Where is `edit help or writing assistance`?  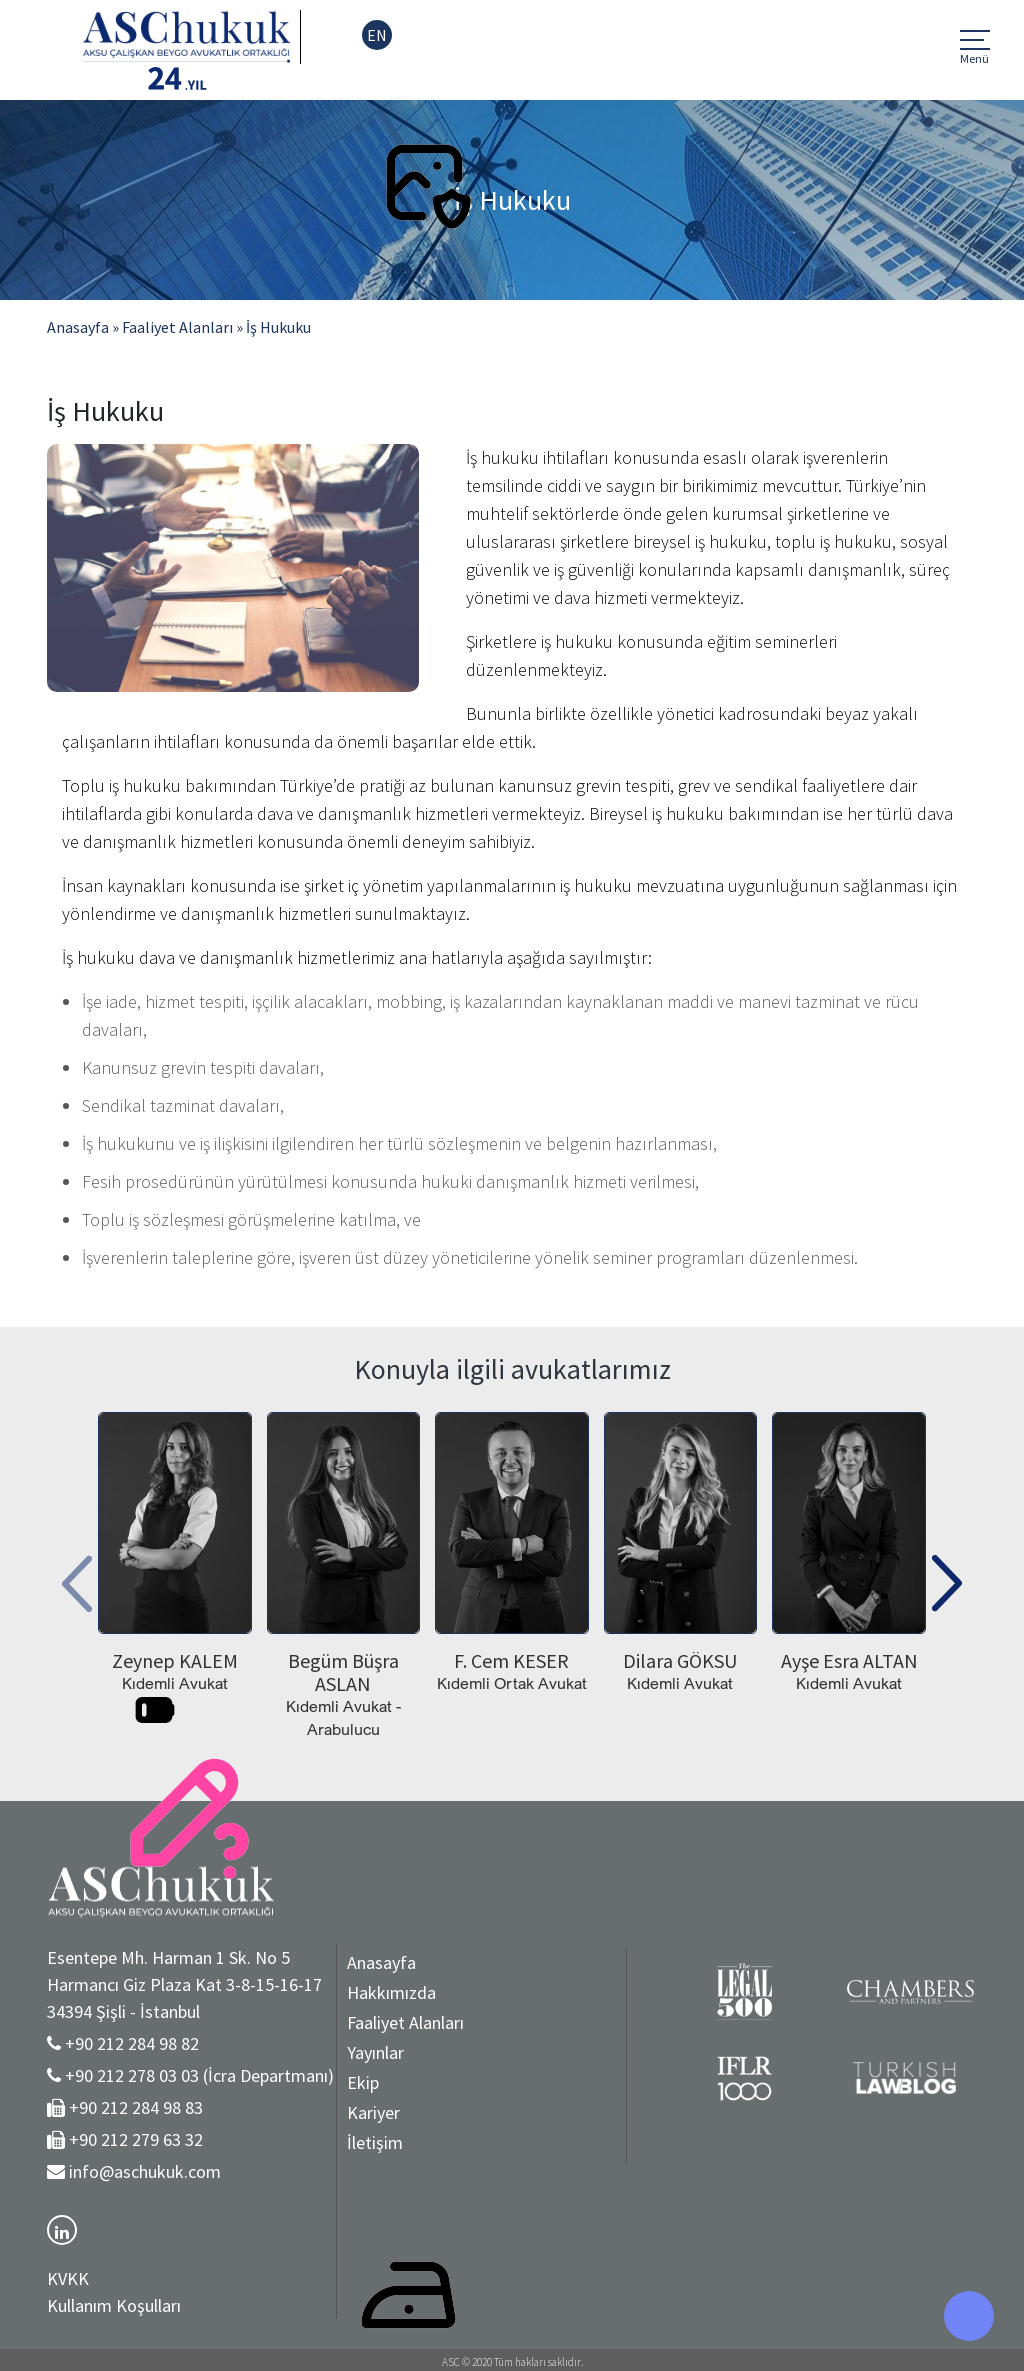 edit help or writing assistance is located at coordinates (186, 1810).